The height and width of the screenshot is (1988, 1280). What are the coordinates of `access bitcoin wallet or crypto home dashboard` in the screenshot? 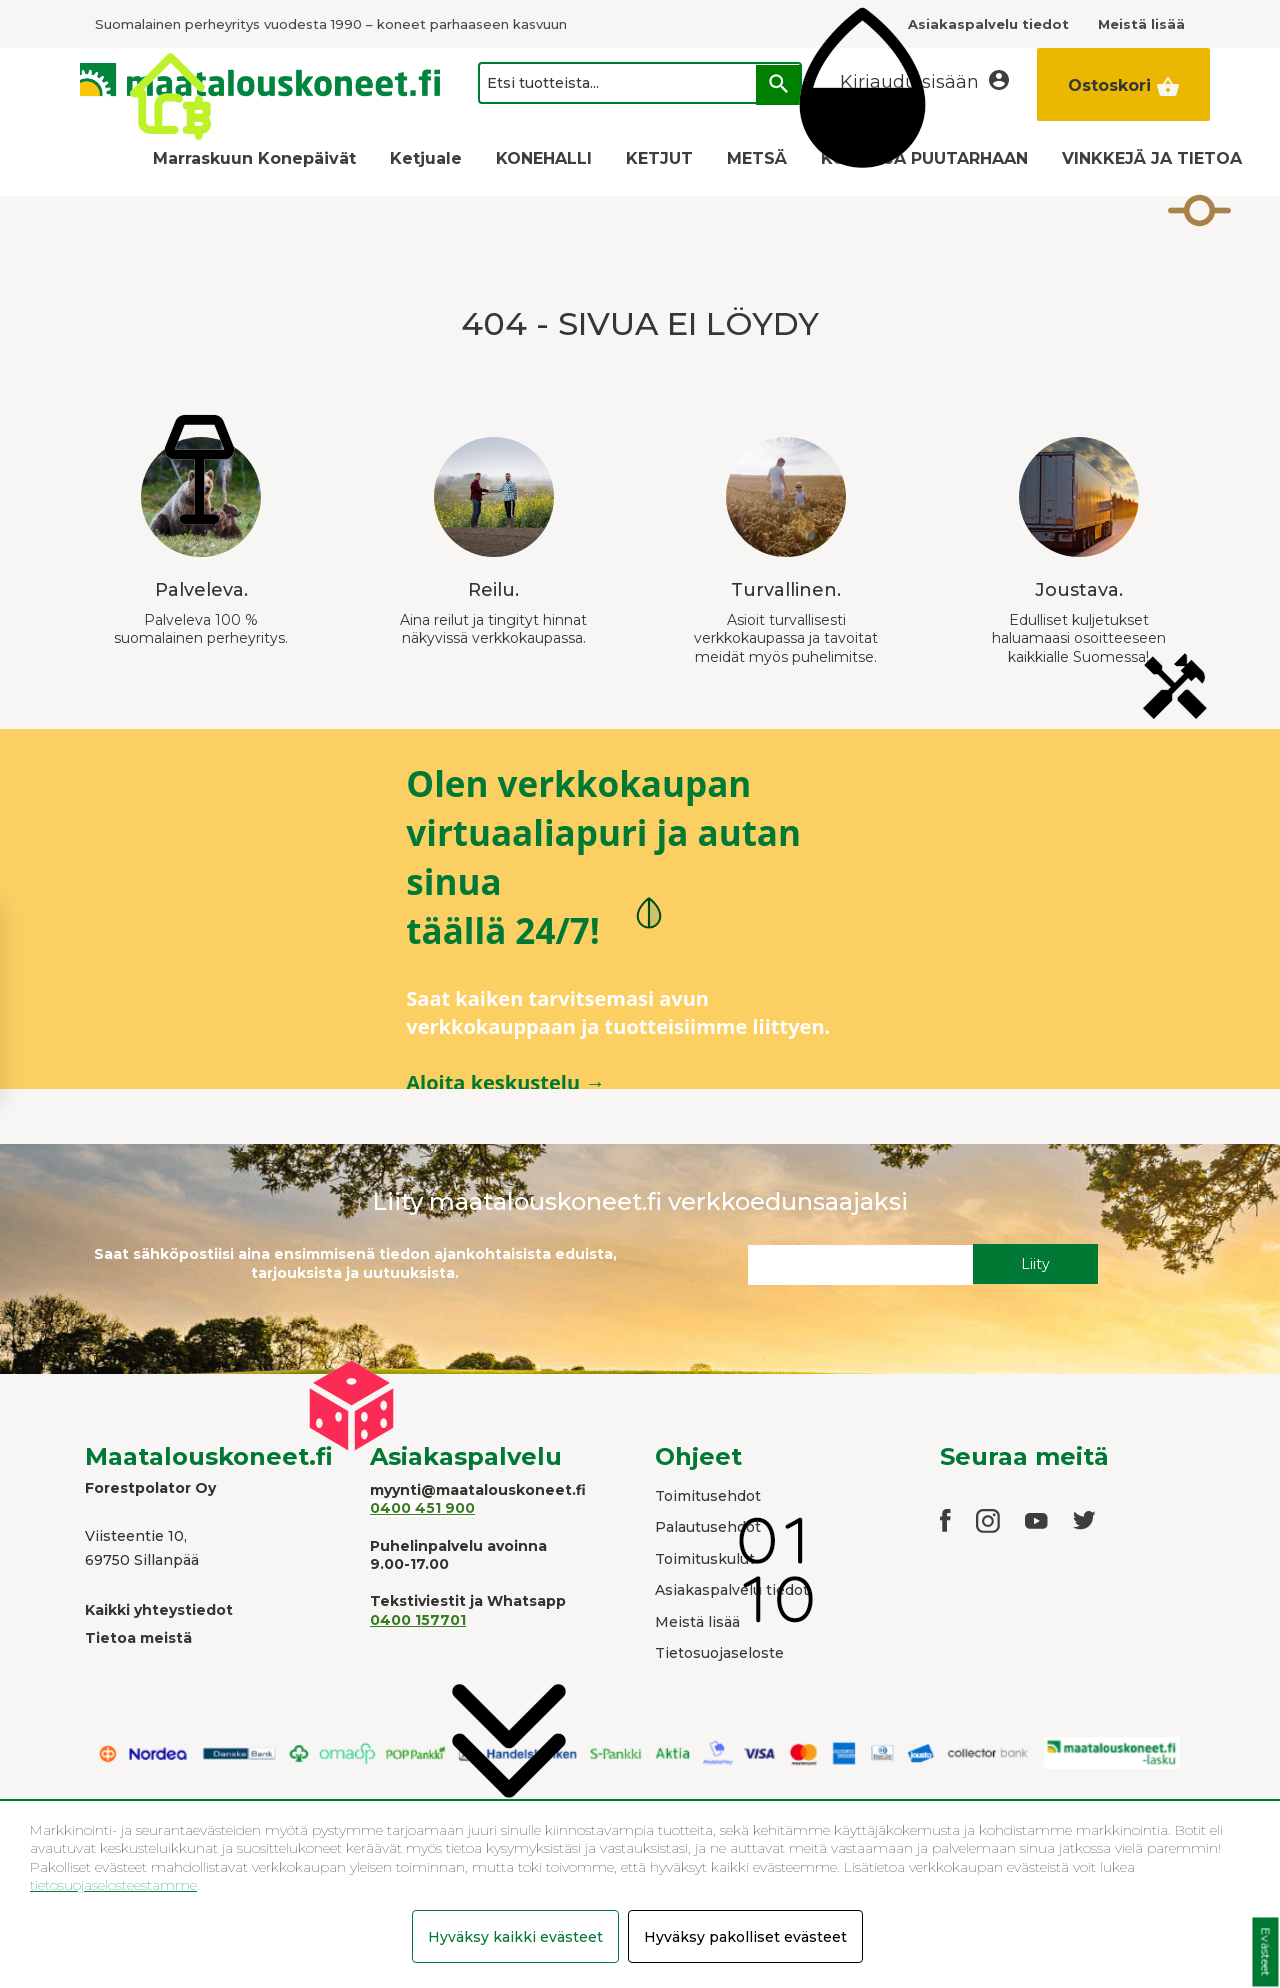 It's located at (170, 93).